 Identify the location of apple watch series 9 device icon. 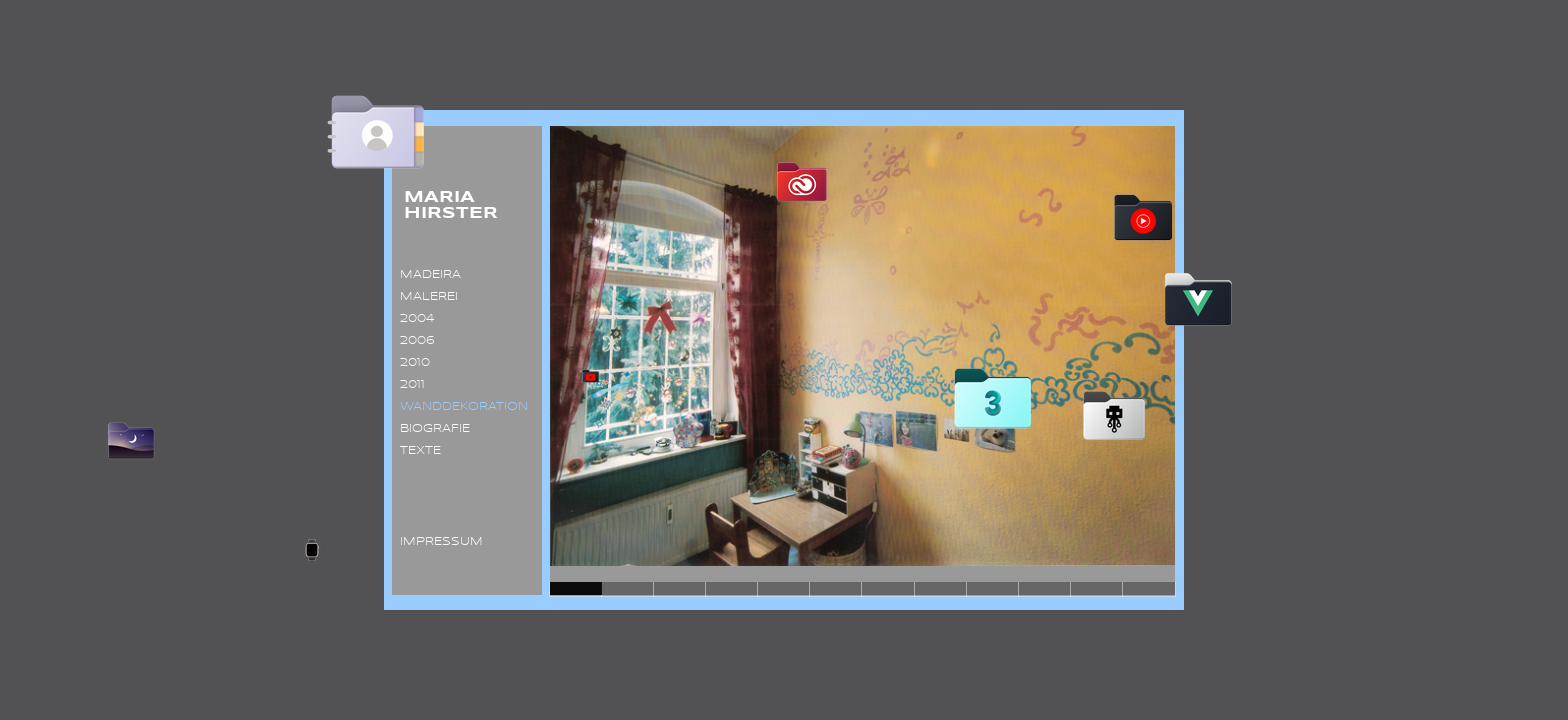
(312, 550).